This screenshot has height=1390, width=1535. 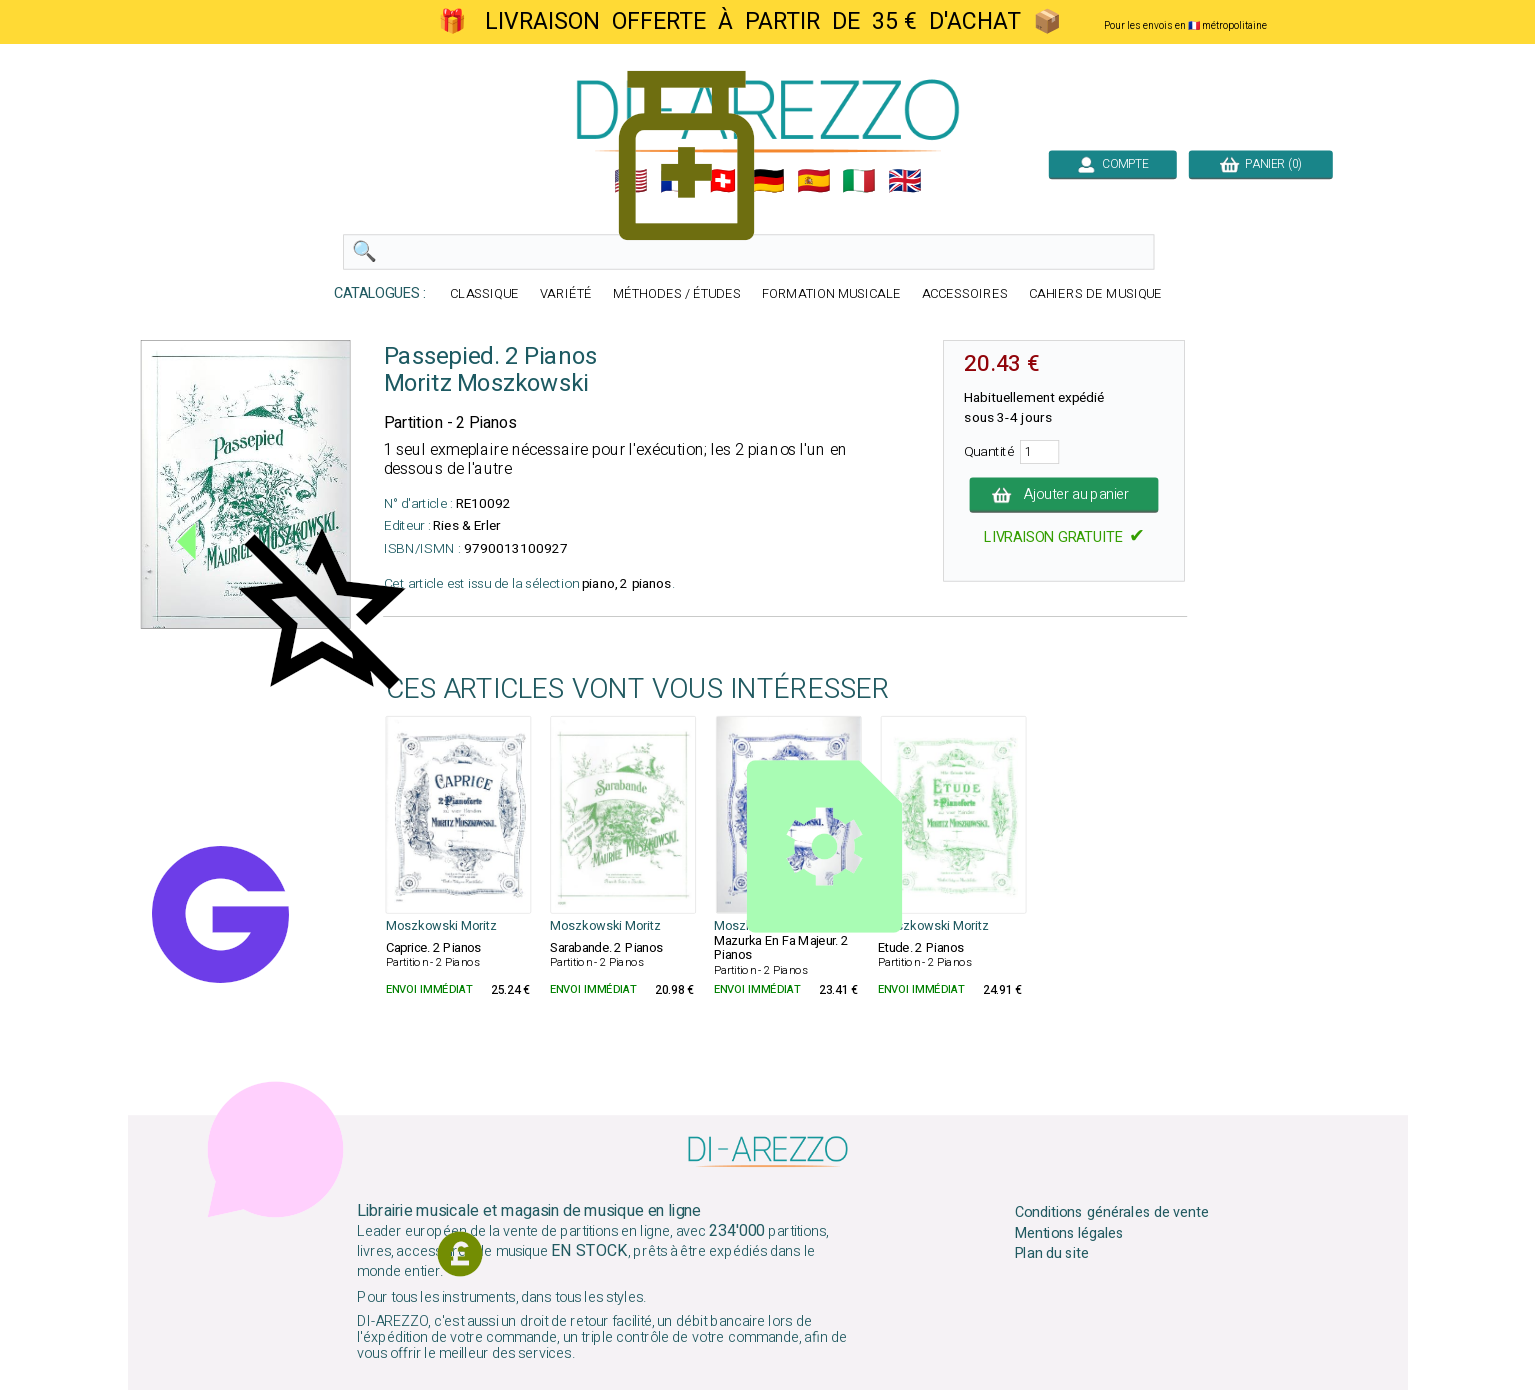 I want to click on open chat or messaging, so click(x=275, y=1149).